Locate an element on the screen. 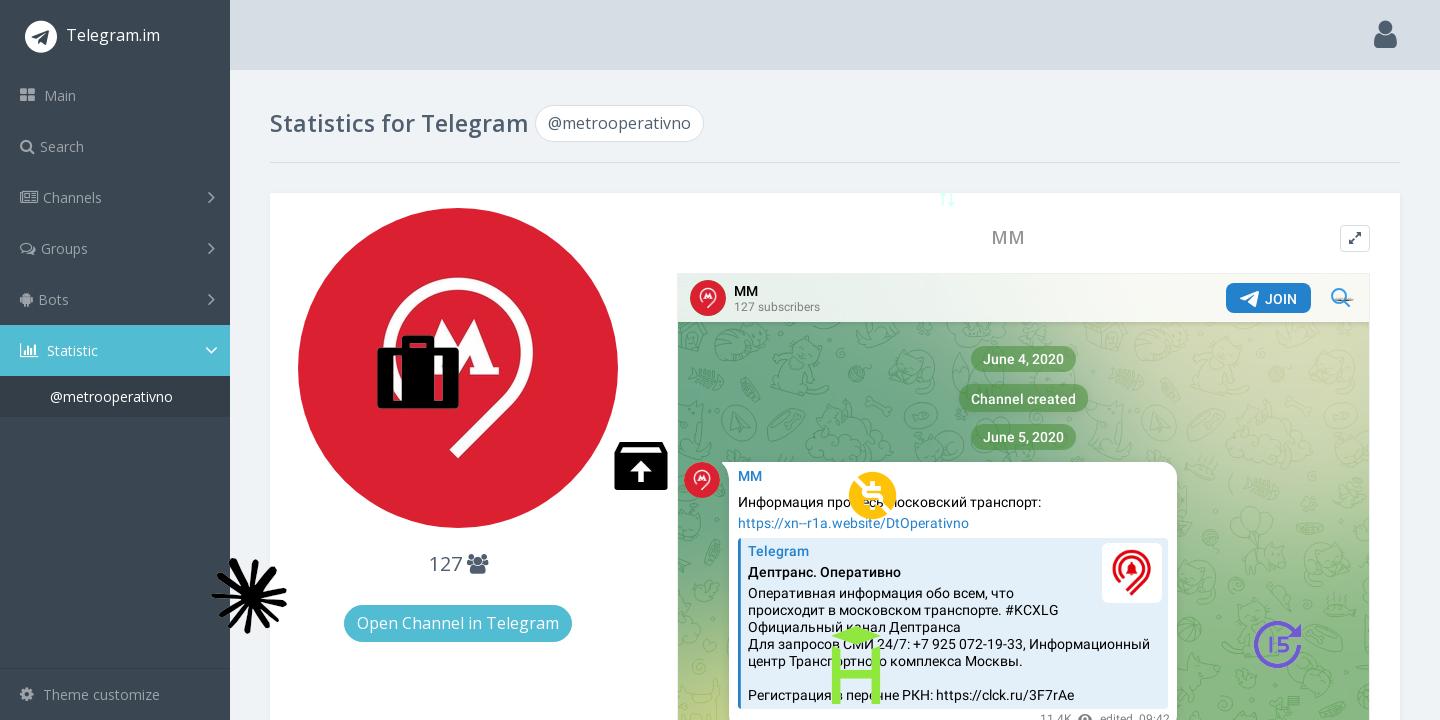 This screenshot has height=720, width=1440. chrysler brand logo is located at coordinates (1343, 299).